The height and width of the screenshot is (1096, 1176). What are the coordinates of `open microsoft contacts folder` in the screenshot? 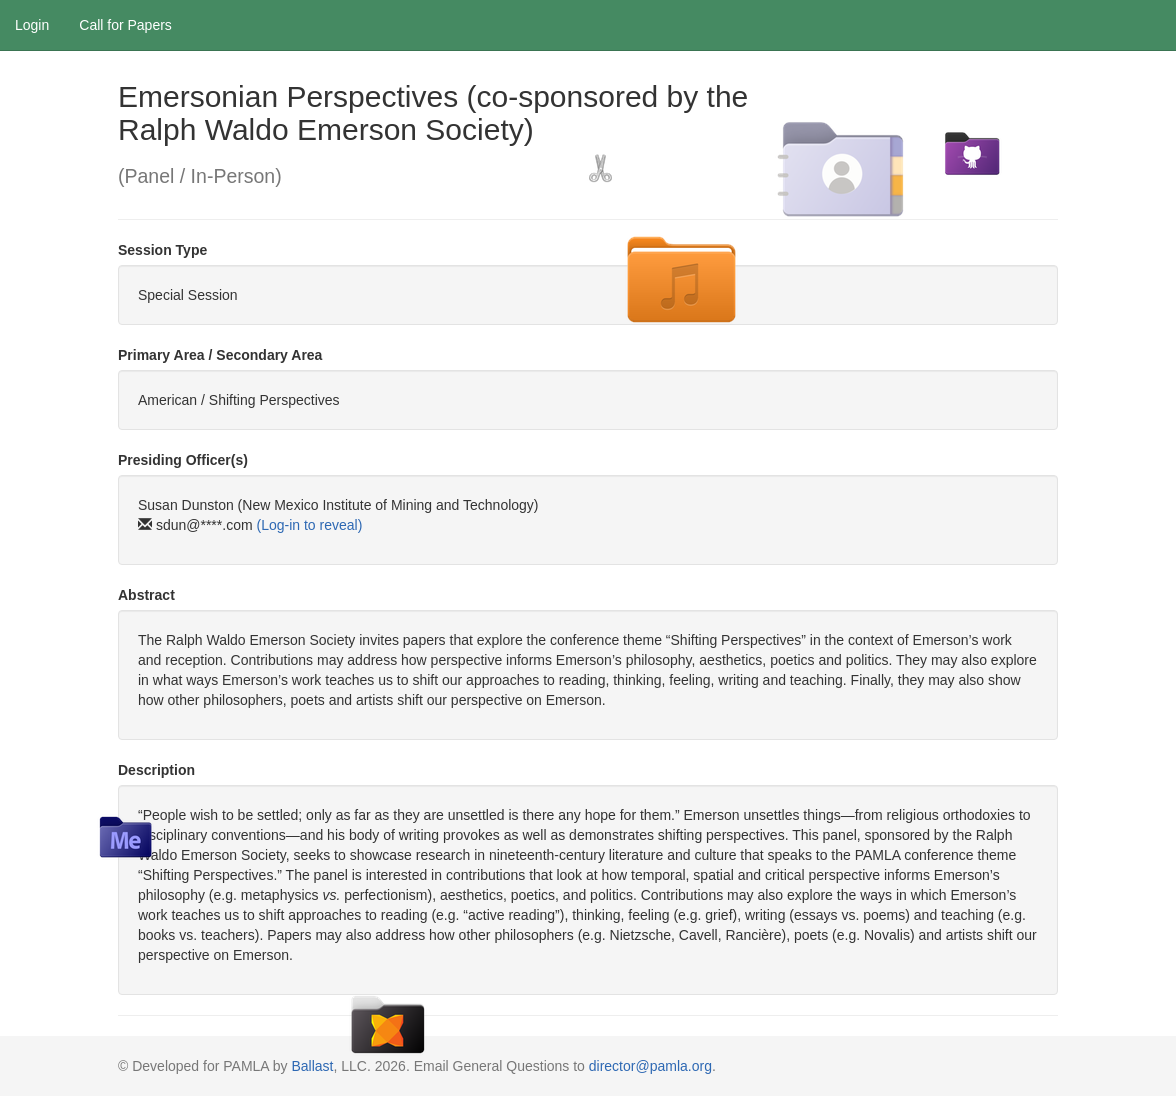 It's located at (842, 172).